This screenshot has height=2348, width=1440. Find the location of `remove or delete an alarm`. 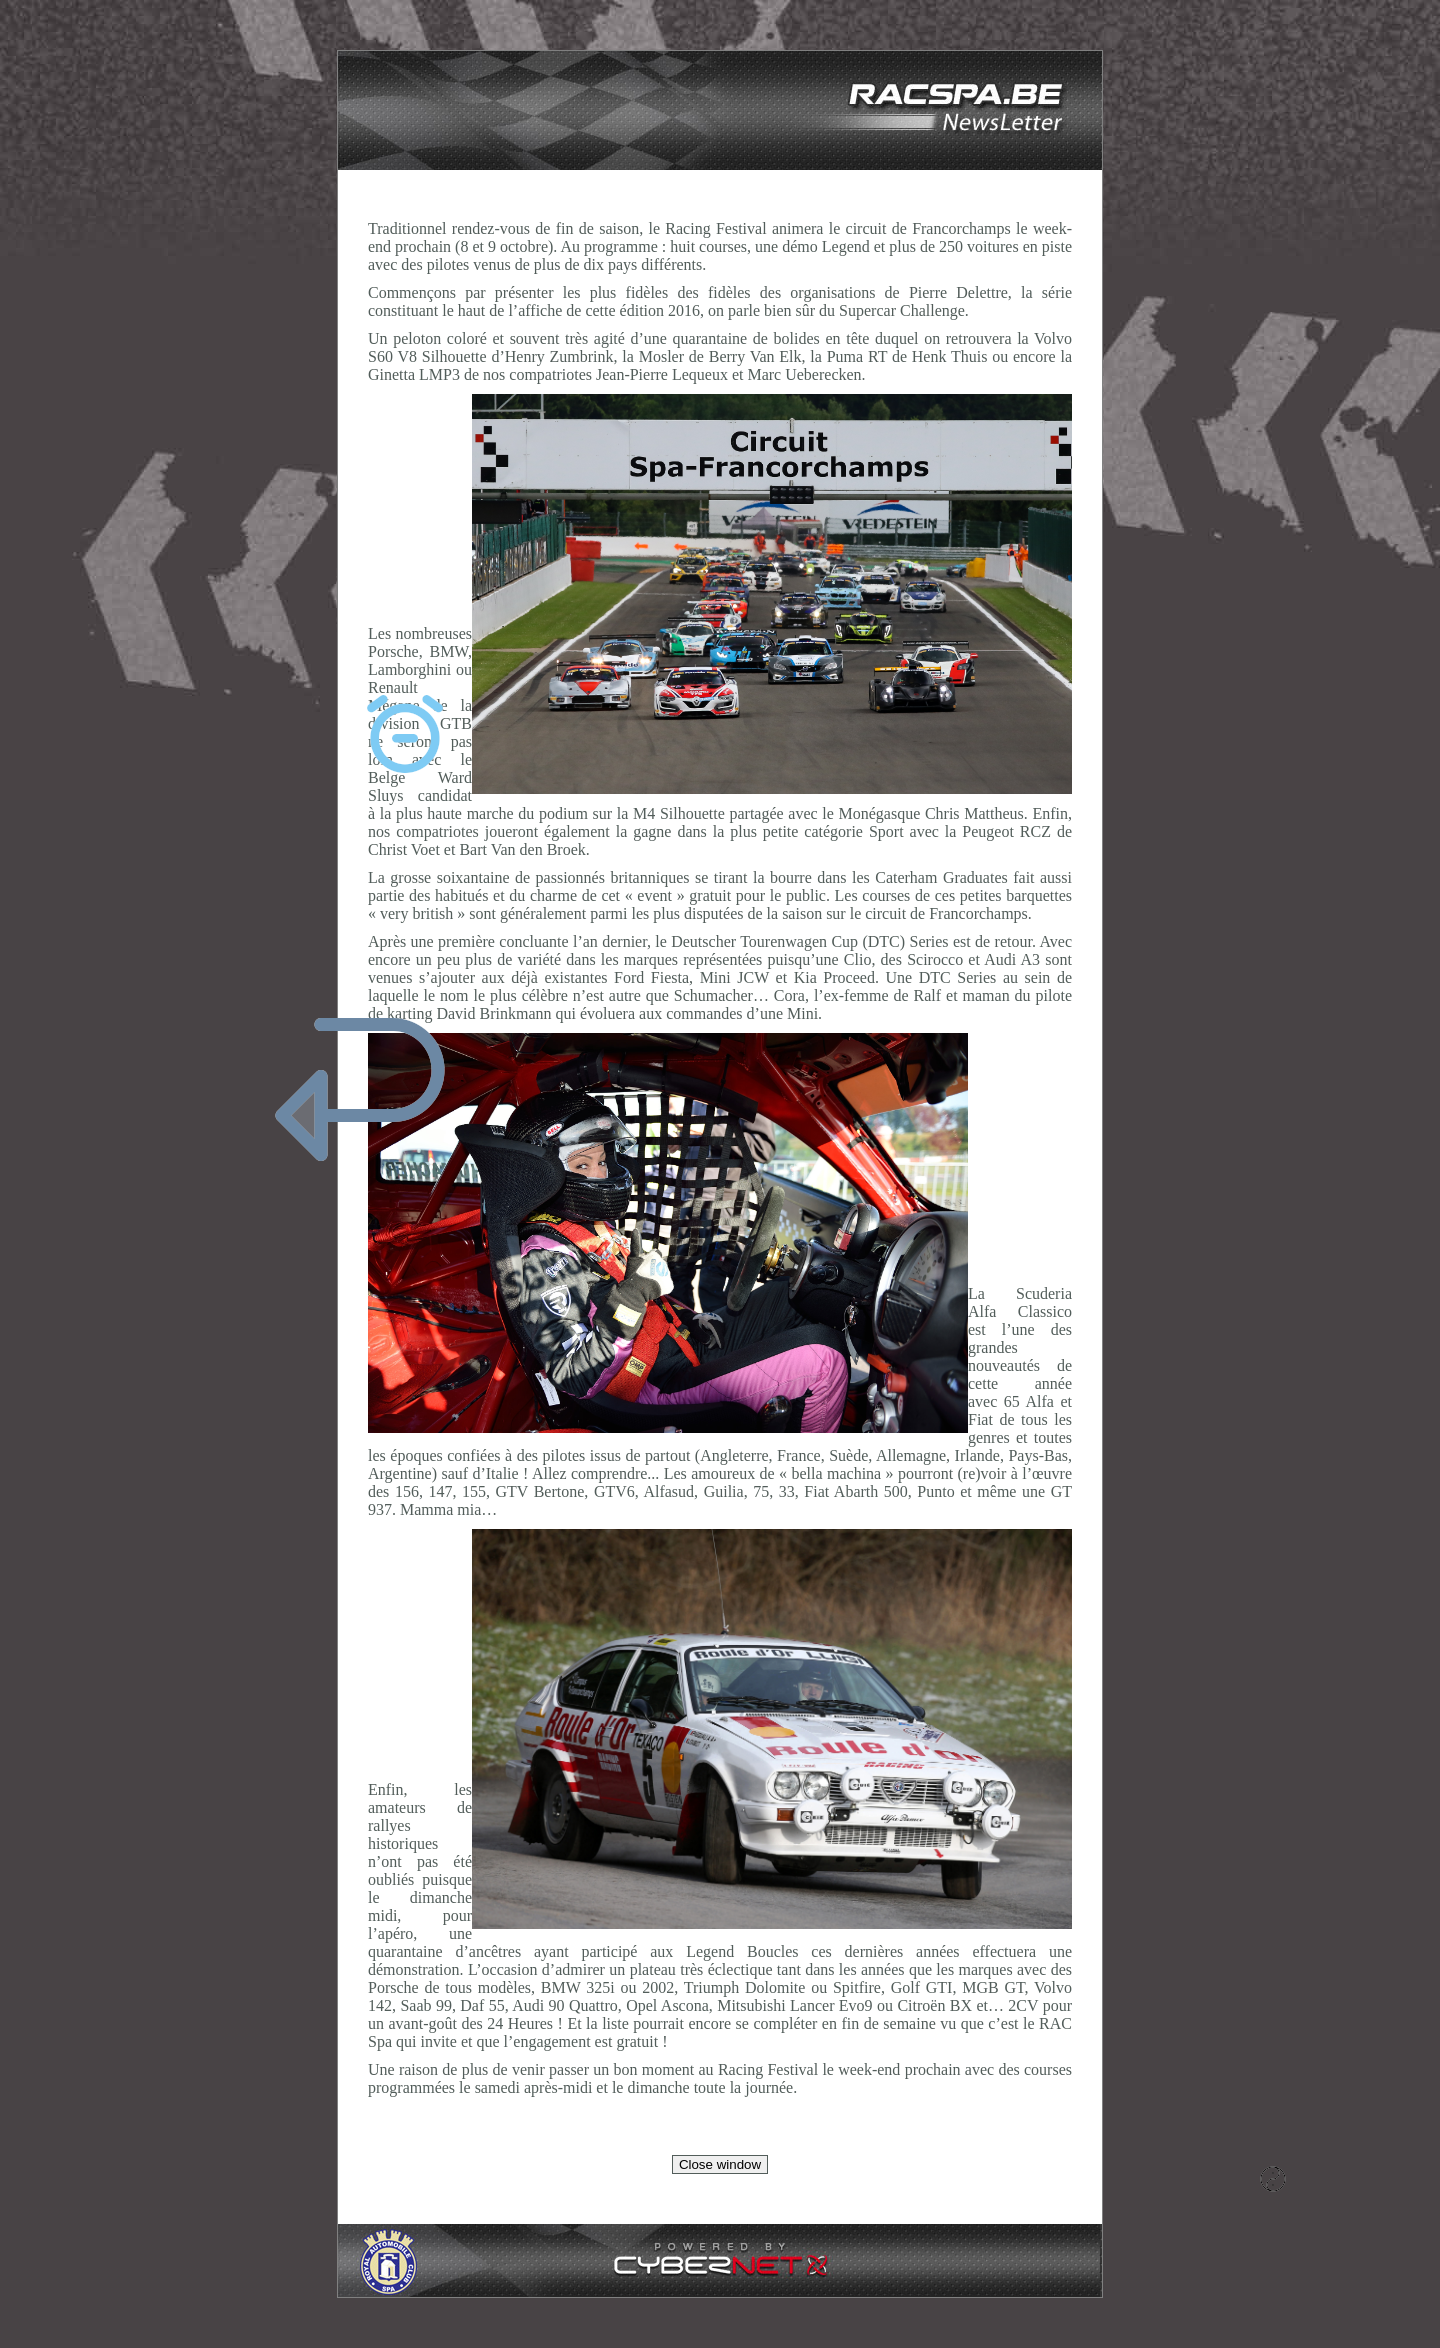

remove or delete an alarm is located at coordinates (405, 734).